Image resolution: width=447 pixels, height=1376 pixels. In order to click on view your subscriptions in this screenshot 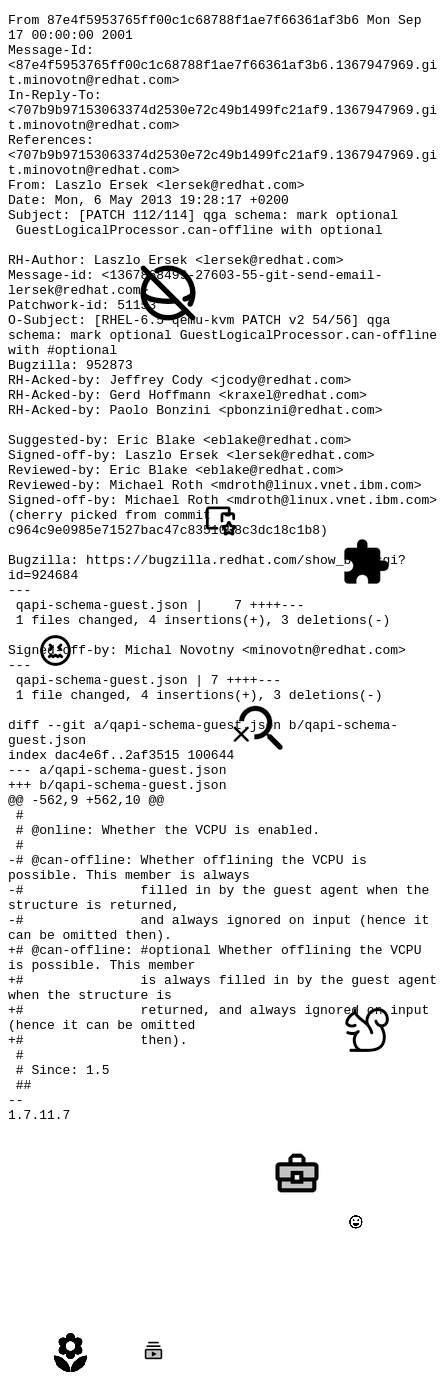, I will do `click(153, 1350)`.